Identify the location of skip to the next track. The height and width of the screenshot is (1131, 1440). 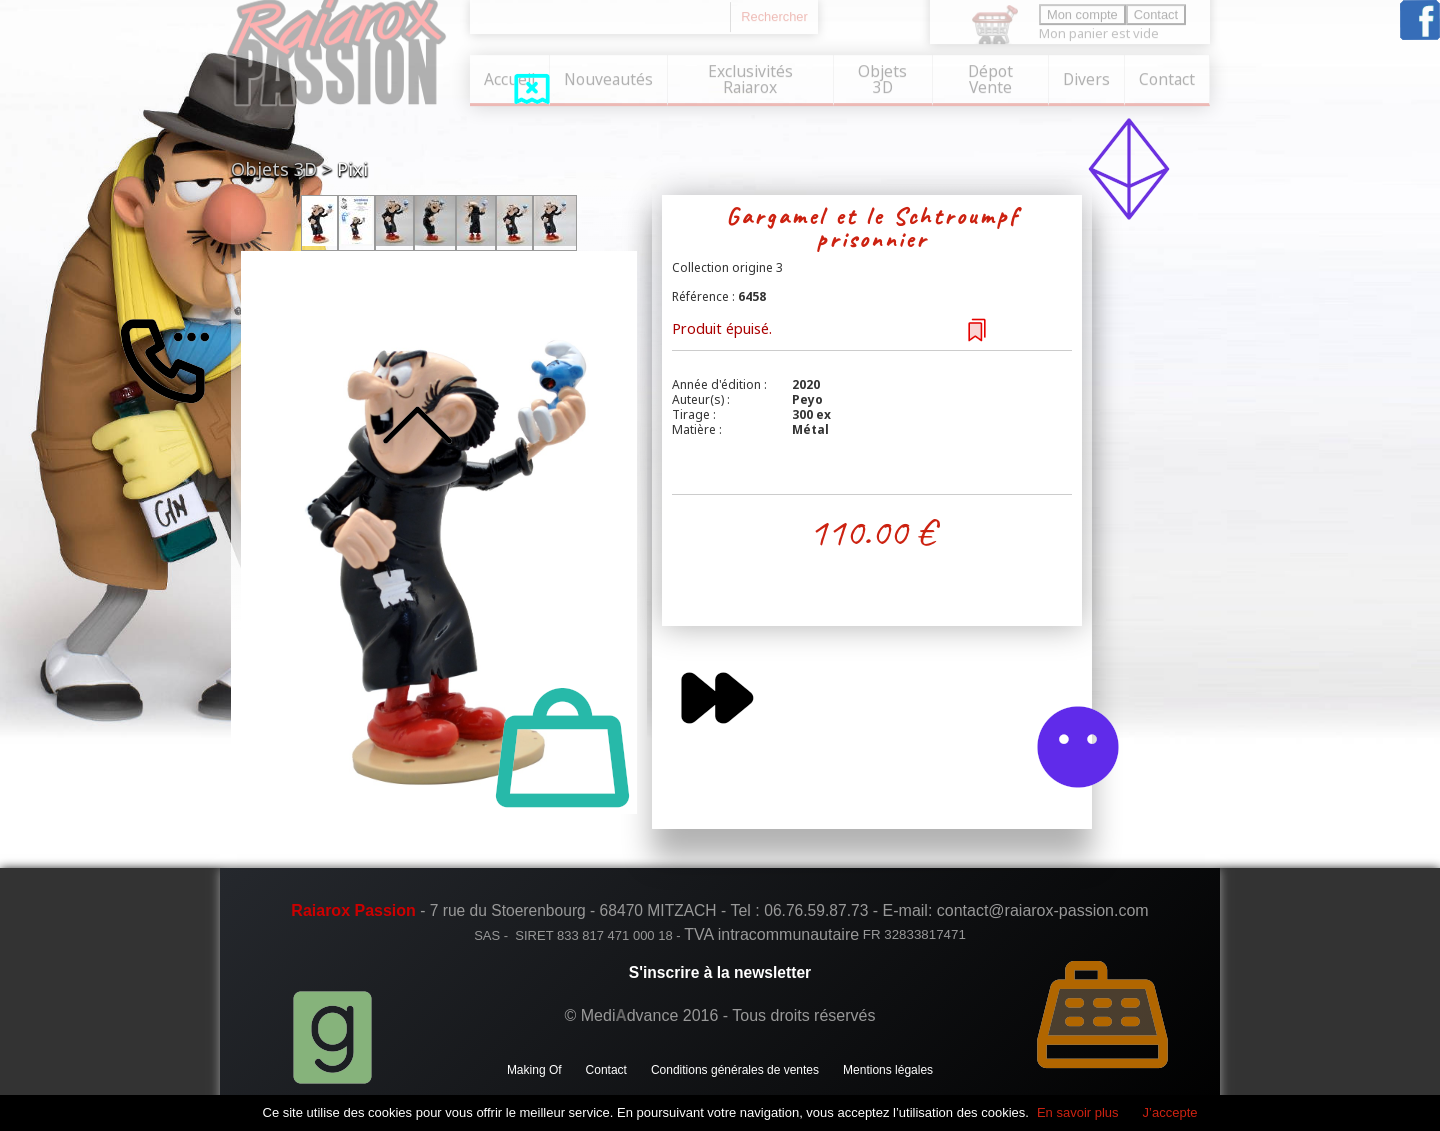
(713, 698).